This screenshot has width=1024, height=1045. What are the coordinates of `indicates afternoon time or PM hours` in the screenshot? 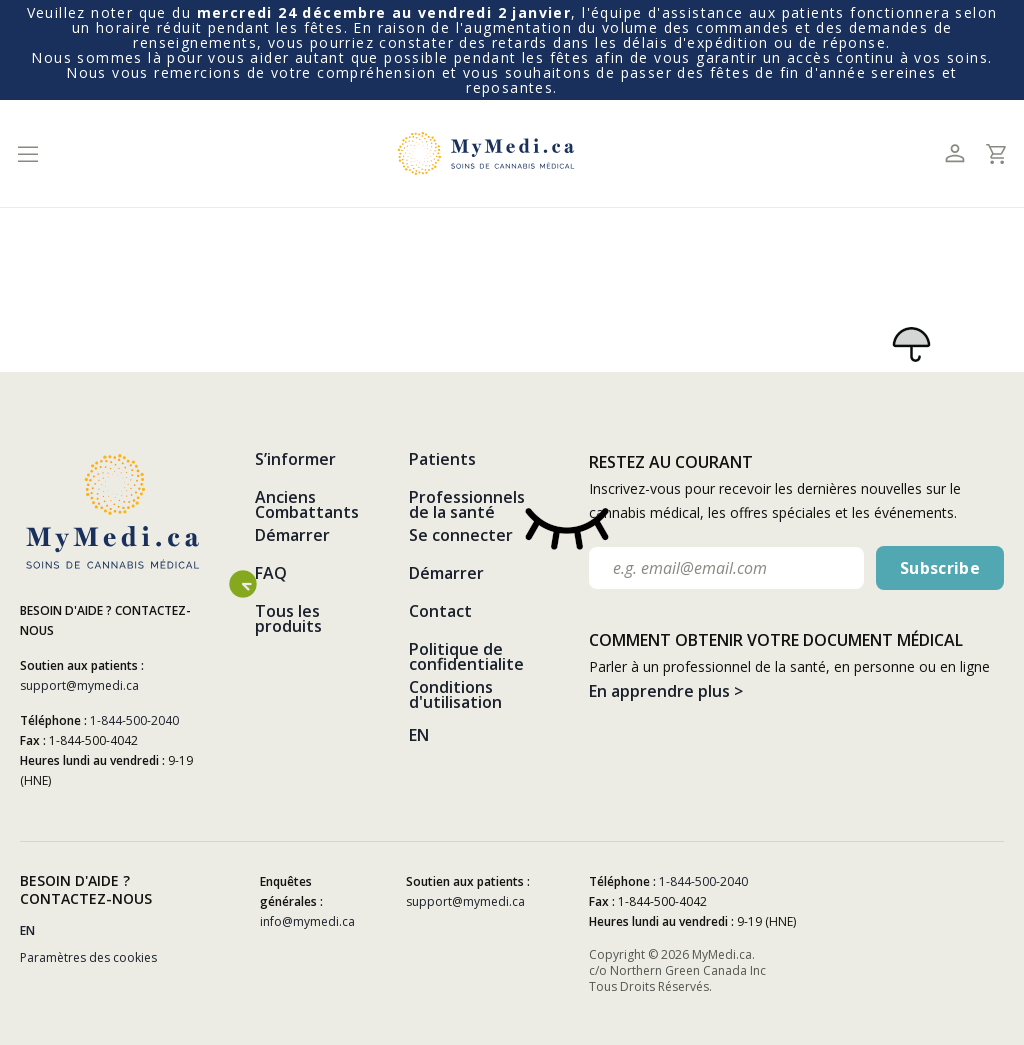 It's located at (243, 584).